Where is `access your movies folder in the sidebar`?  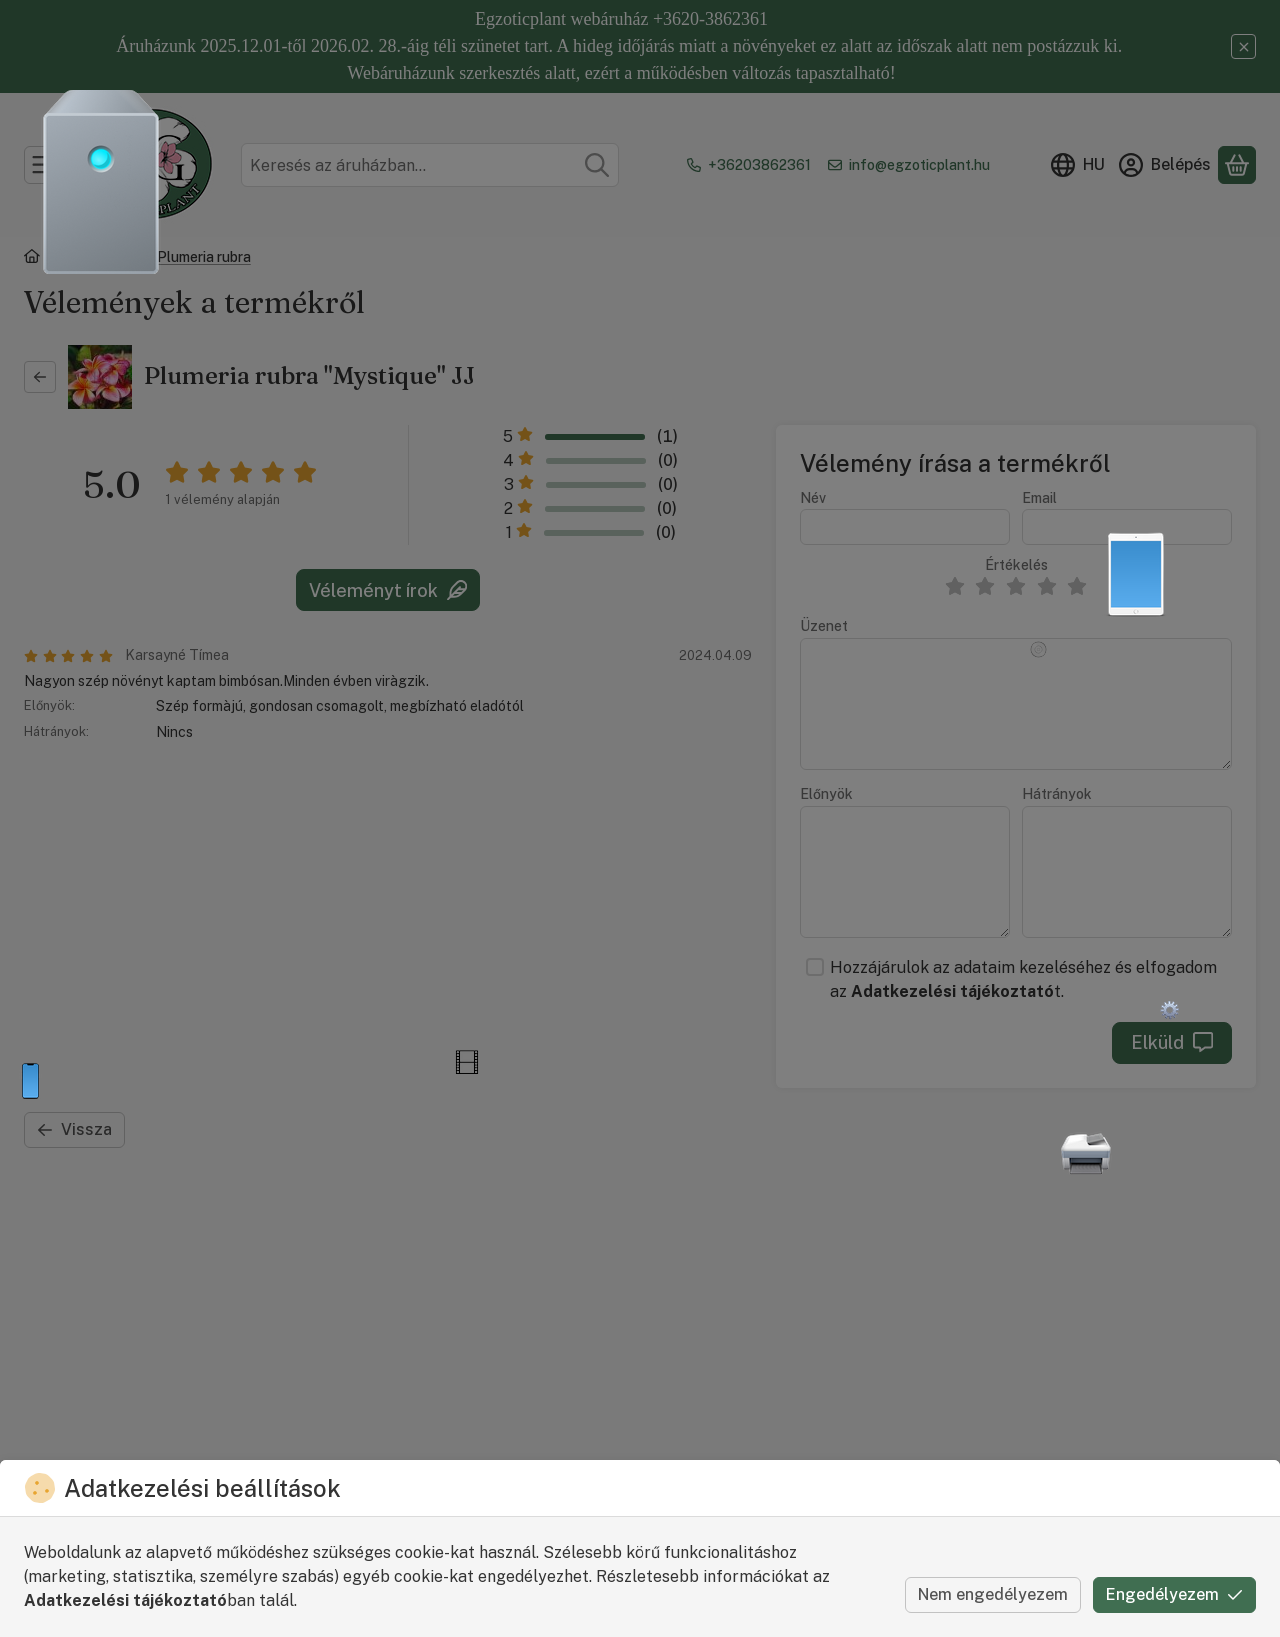 access your movies folder in the sidebar is located at coordinates (467, 1062).